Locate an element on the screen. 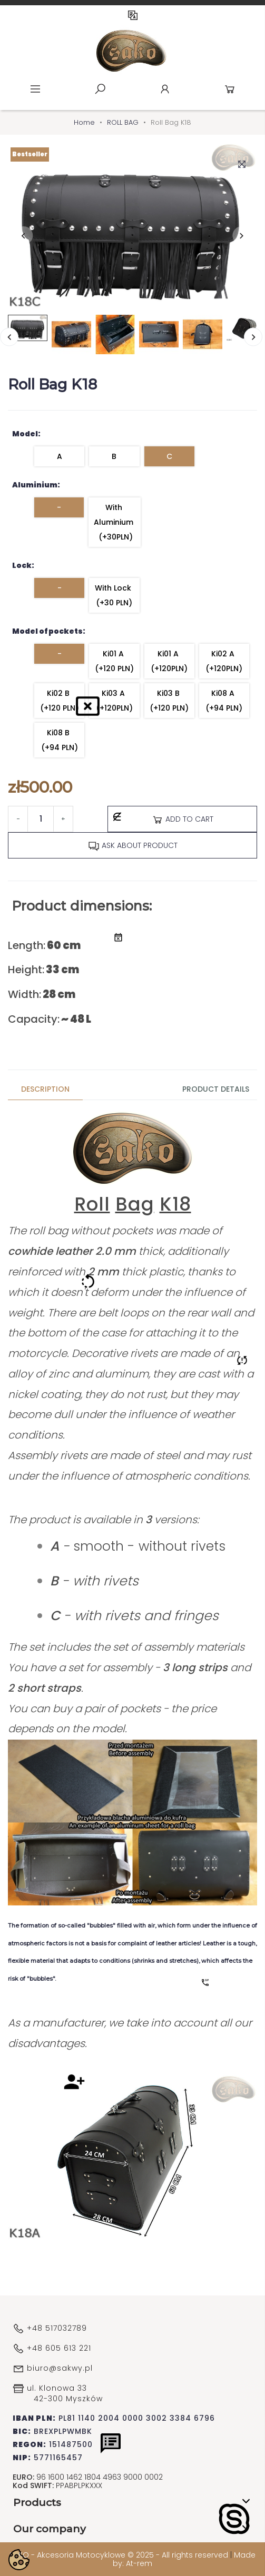  indicates a busy or unavailable event is located at coordinates (118, 937).